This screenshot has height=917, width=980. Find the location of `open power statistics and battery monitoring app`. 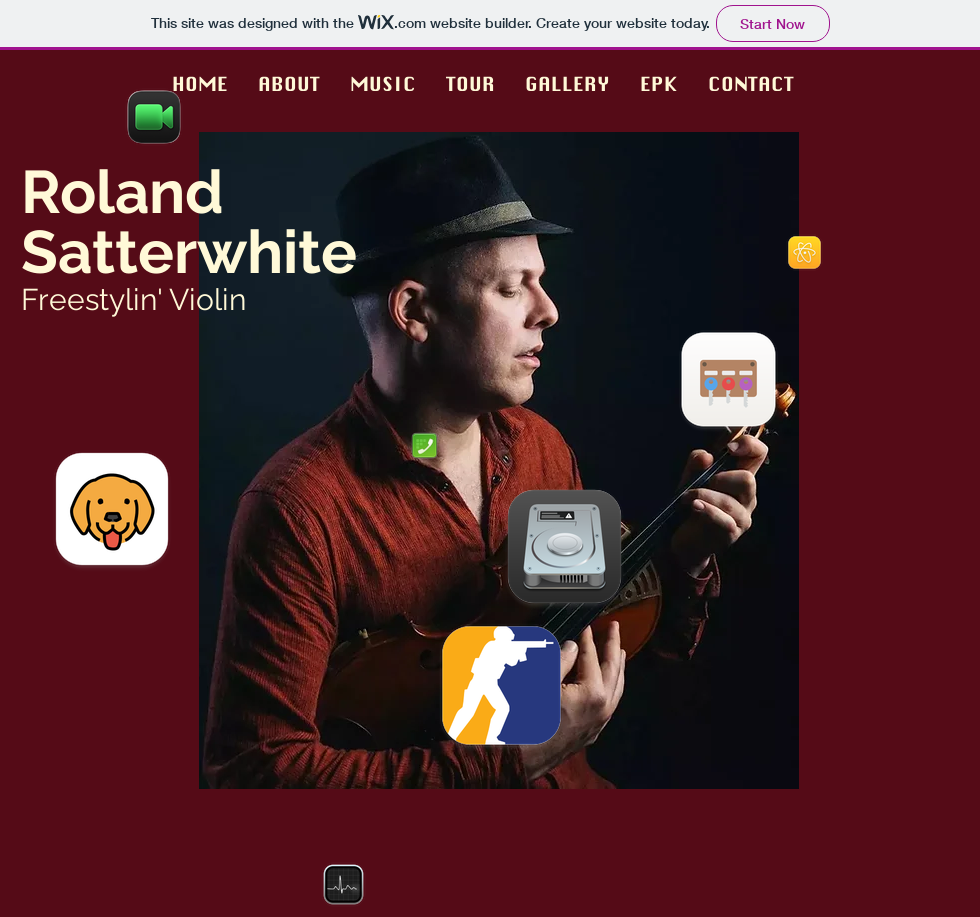

open power statistics and battery monitoring app is located at coordinates (343, 884).